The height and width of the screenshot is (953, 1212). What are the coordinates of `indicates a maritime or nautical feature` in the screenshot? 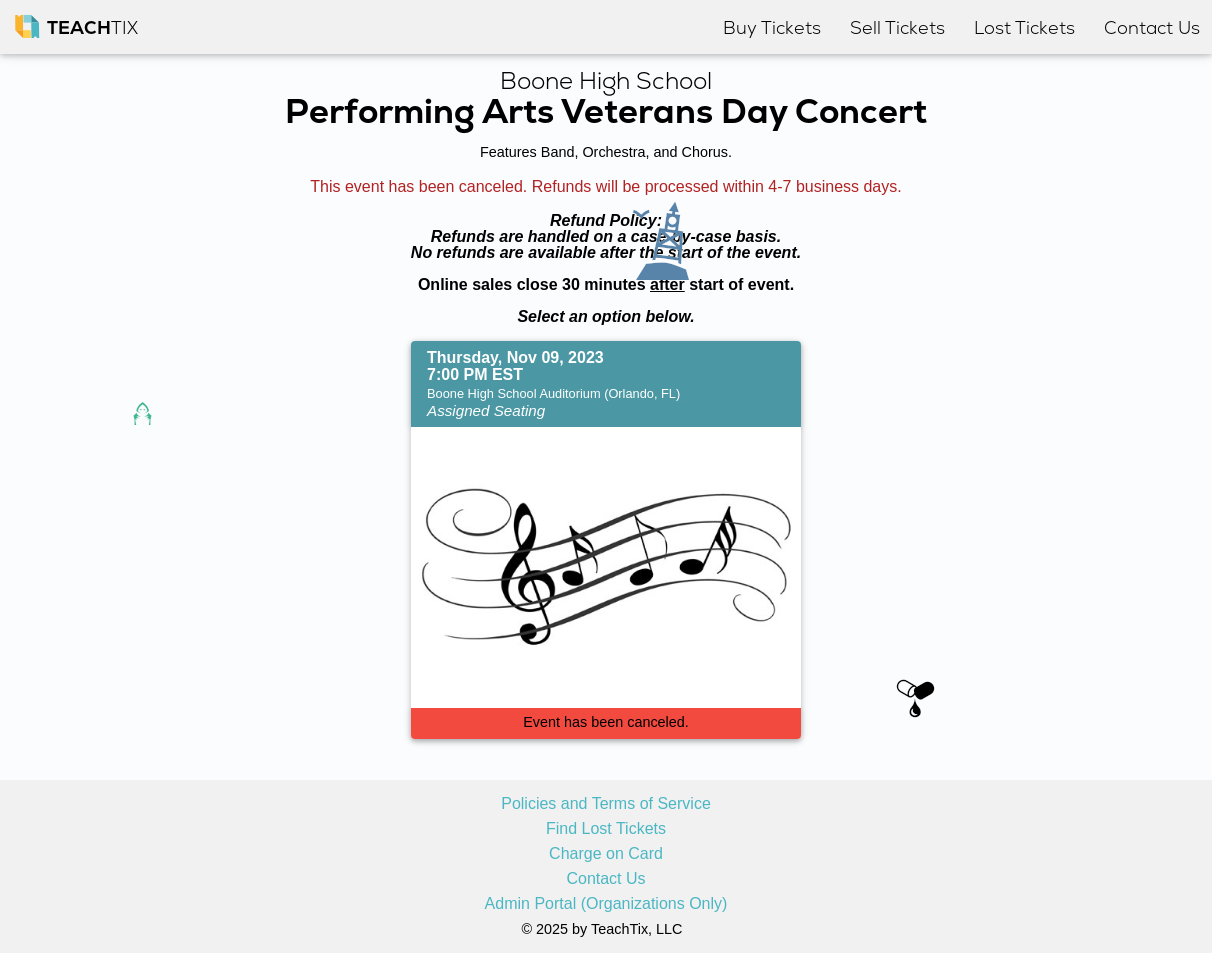 It's located at (662, 240).